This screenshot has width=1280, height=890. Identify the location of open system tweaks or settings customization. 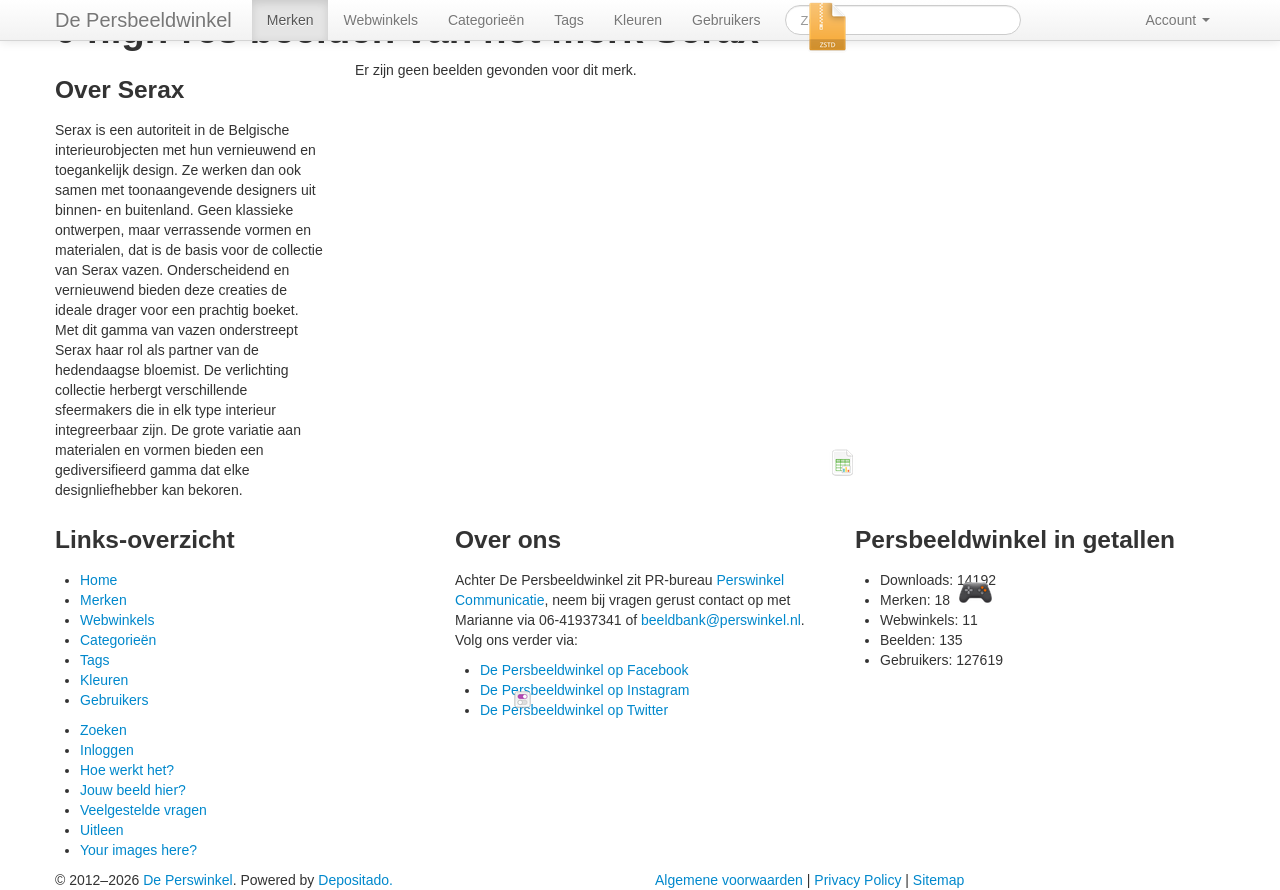
(522, 699).